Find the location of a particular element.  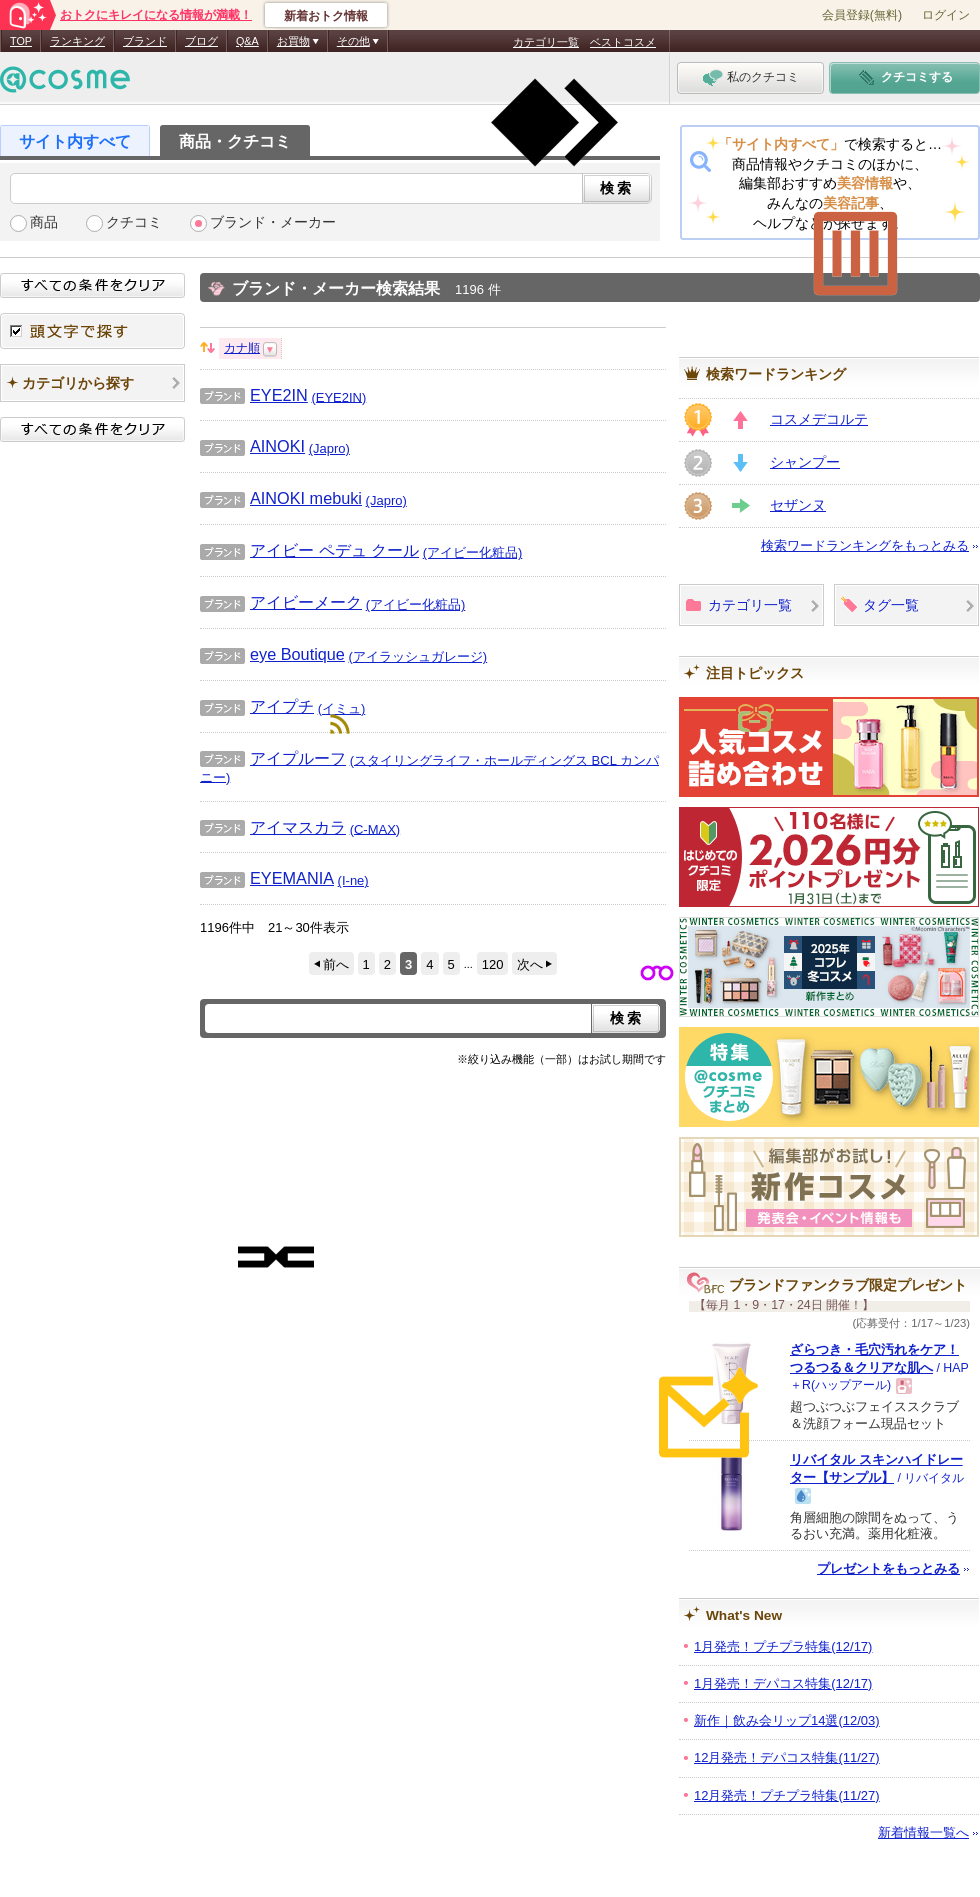

enable reading or accessibility mode is located at coordinates (657, 973).